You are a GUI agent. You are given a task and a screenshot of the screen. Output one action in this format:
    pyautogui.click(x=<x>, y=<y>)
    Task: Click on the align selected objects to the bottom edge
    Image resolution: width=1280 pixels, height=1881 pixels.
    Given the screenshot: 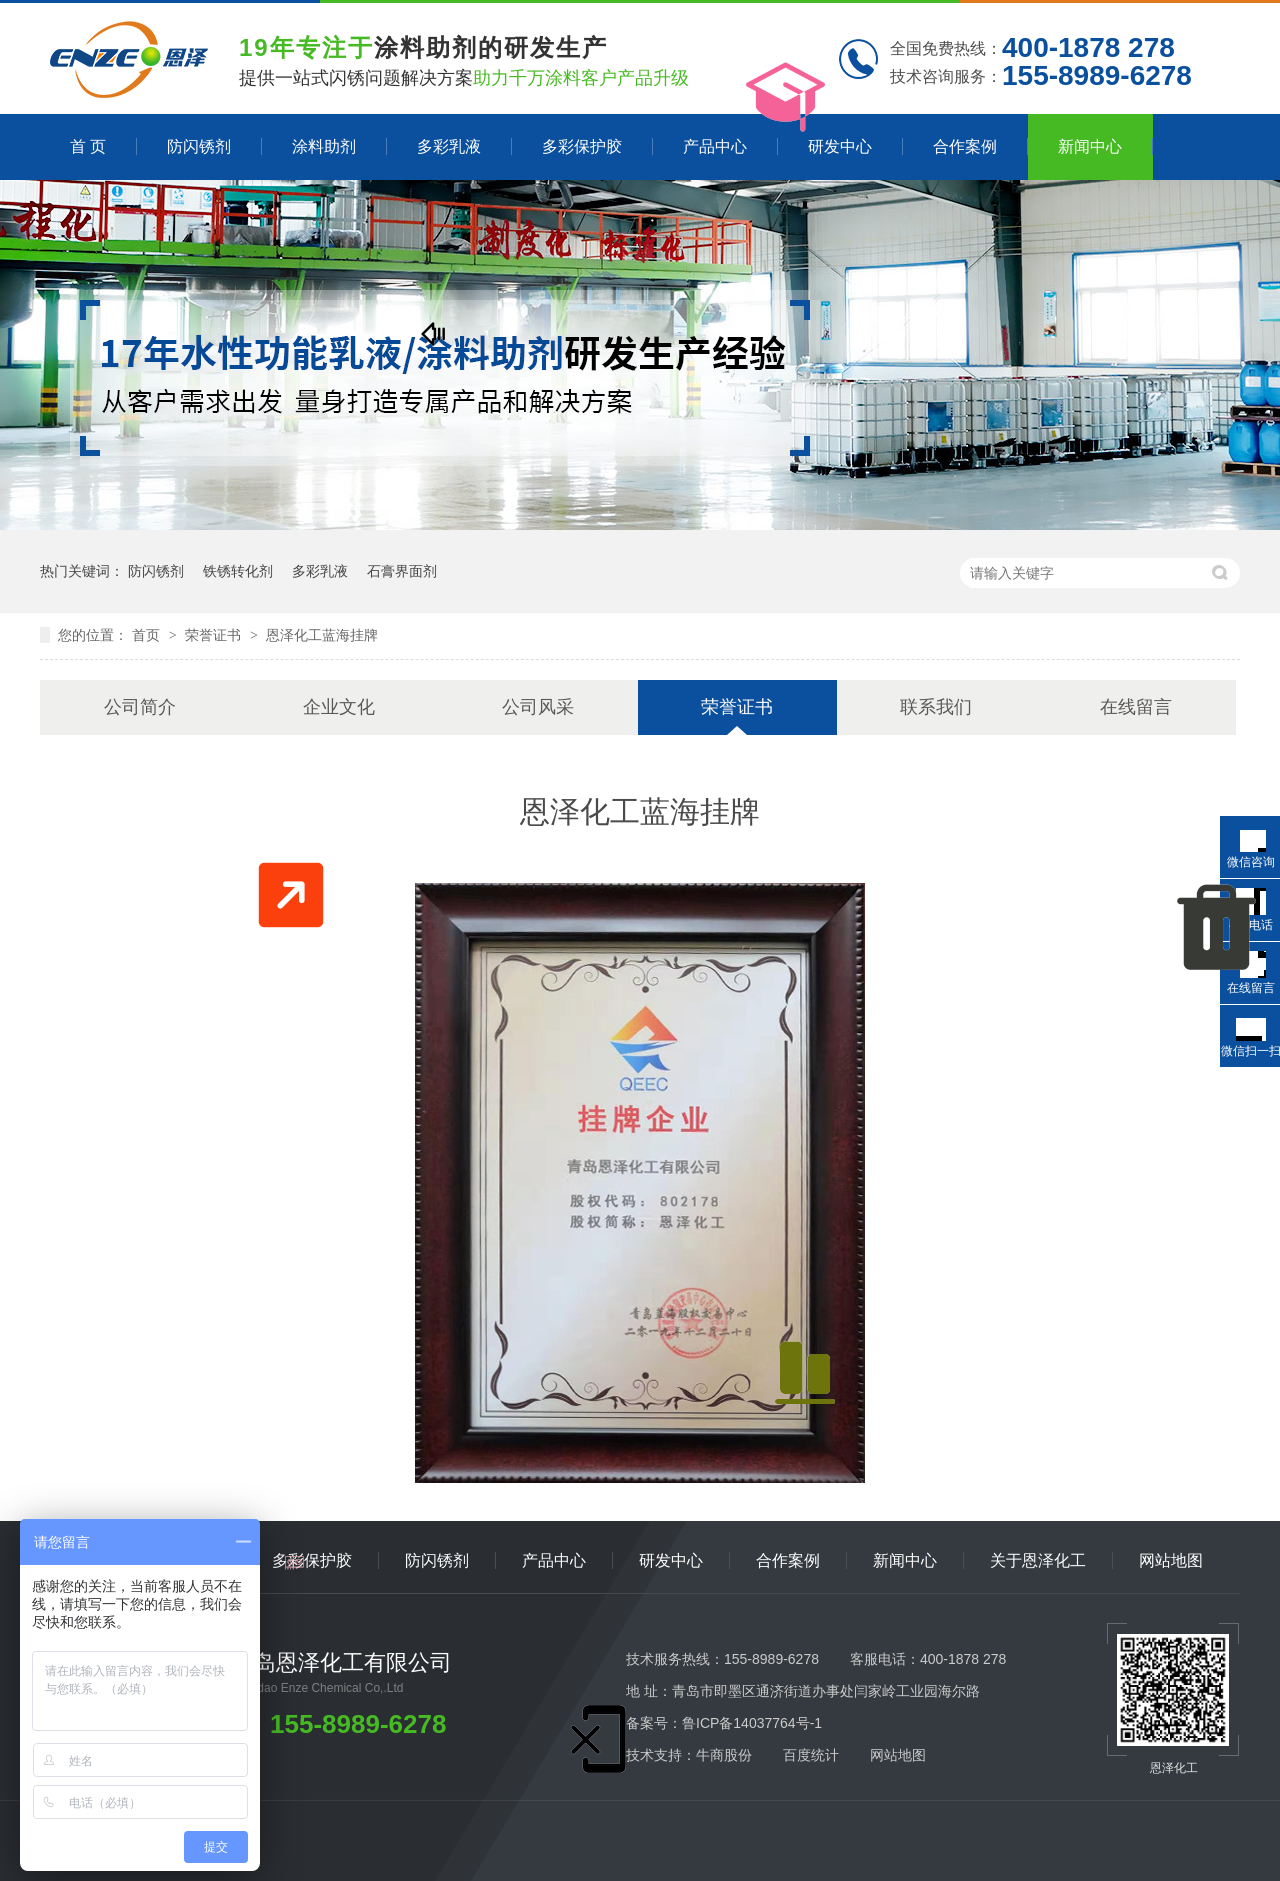 What is the action you would take?
    pyautogui.click(x=805, y=1374)
    